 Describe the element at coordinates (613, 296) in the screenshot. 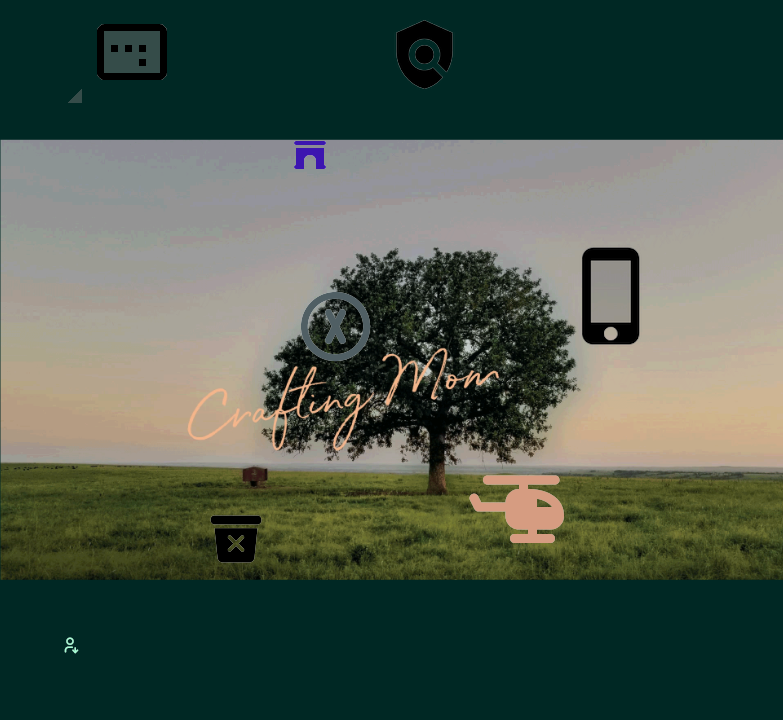

I see `indicates mobile device or smartphone` at that location.